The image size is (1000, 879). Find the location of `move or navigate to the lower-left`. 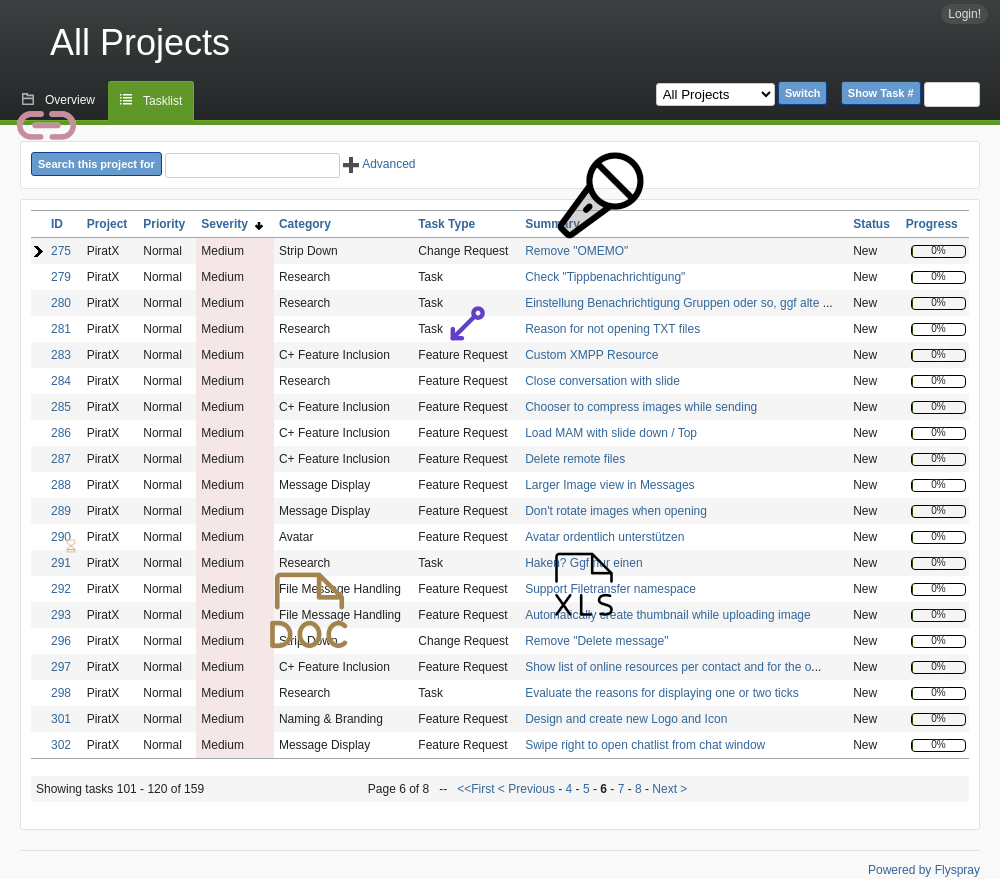

move or navigate to the lower-left is located at coordinates (466, 324).